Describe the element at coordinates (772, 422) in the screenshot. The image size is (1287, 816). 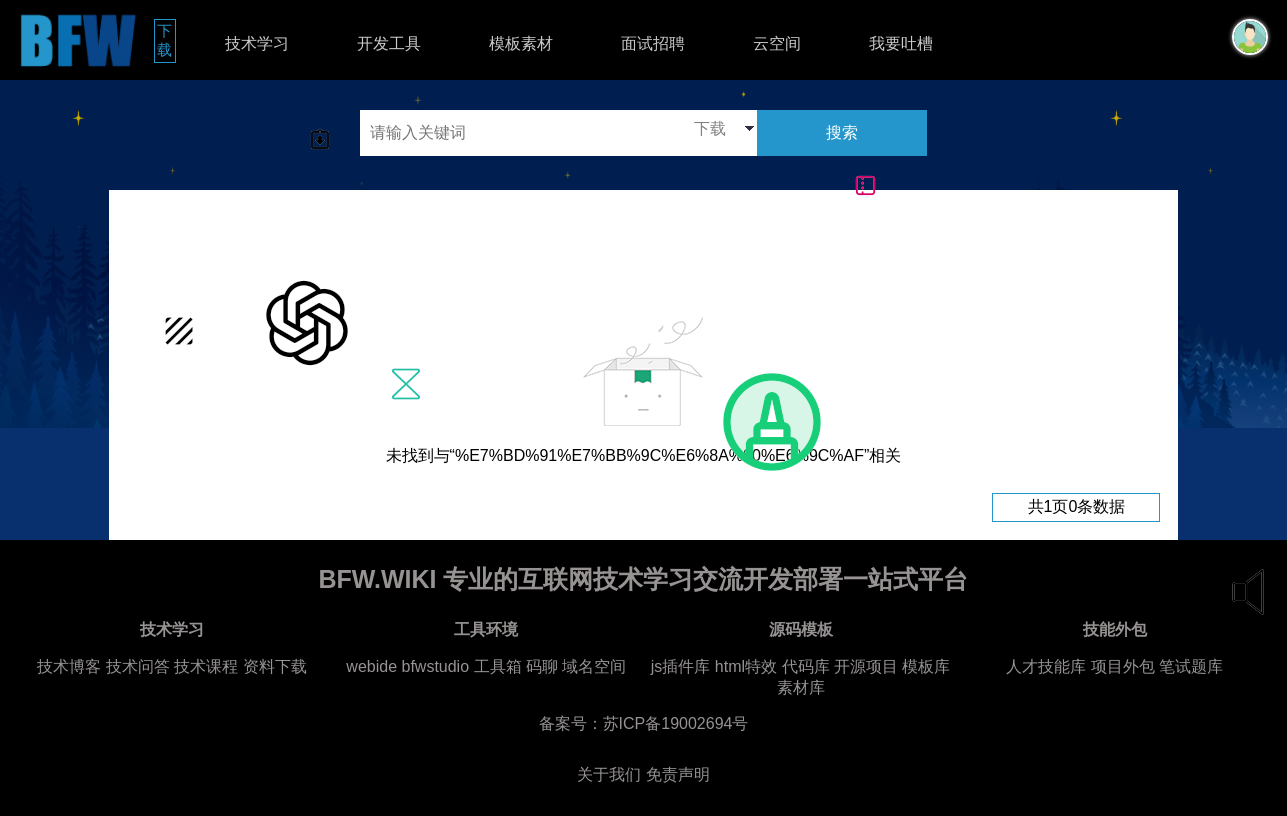
I see `select marker or highlighter tool` at that location.